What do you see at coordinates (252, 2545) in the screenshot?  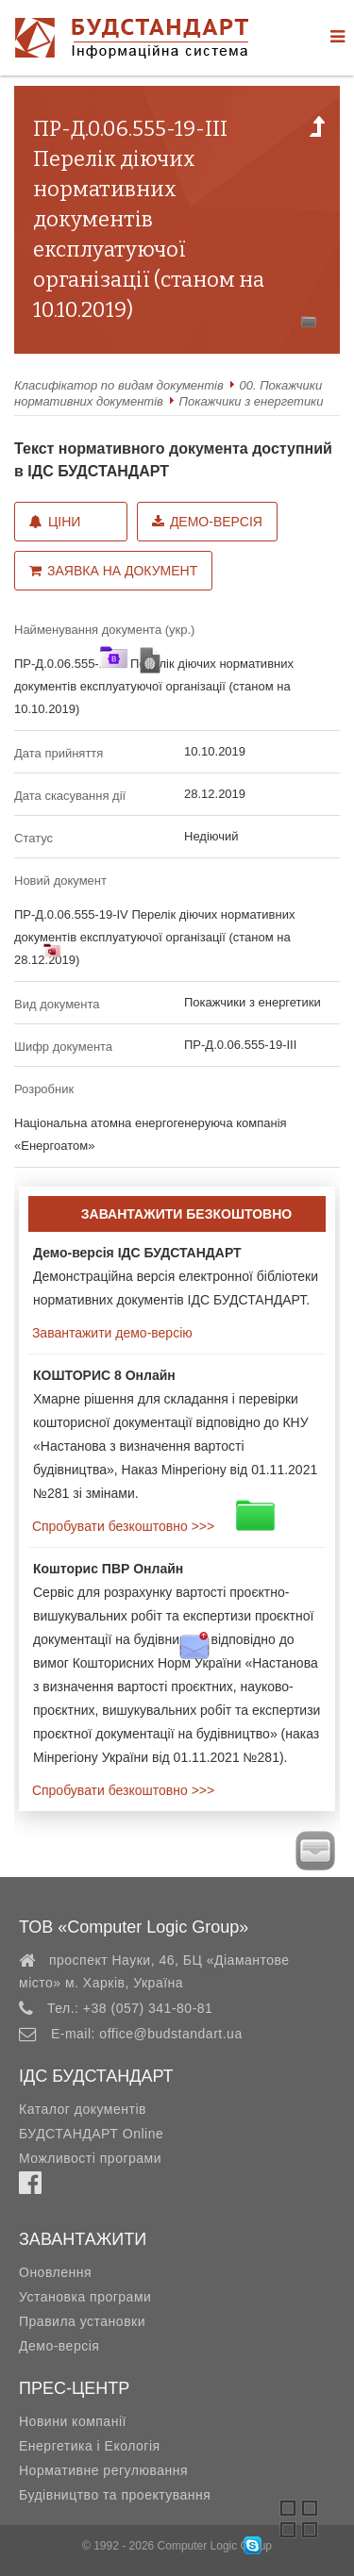 I see `open Skype app` at bounding box center [252, 2545].